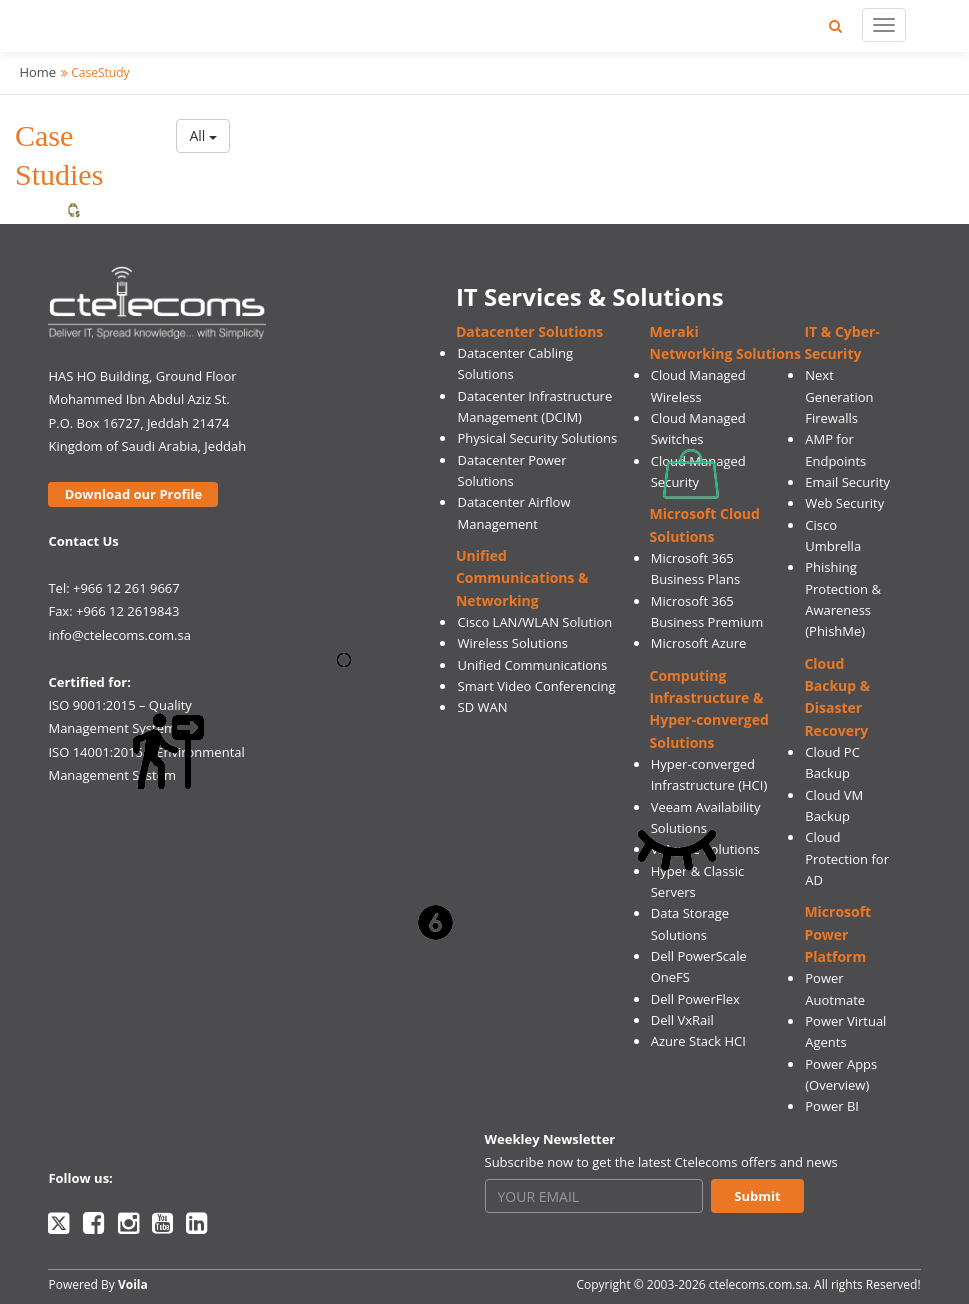  What do you see at coordinates (677, 843) in the screenshot?
I see `hide password or sensitive content` at bounding box center [677, 843].